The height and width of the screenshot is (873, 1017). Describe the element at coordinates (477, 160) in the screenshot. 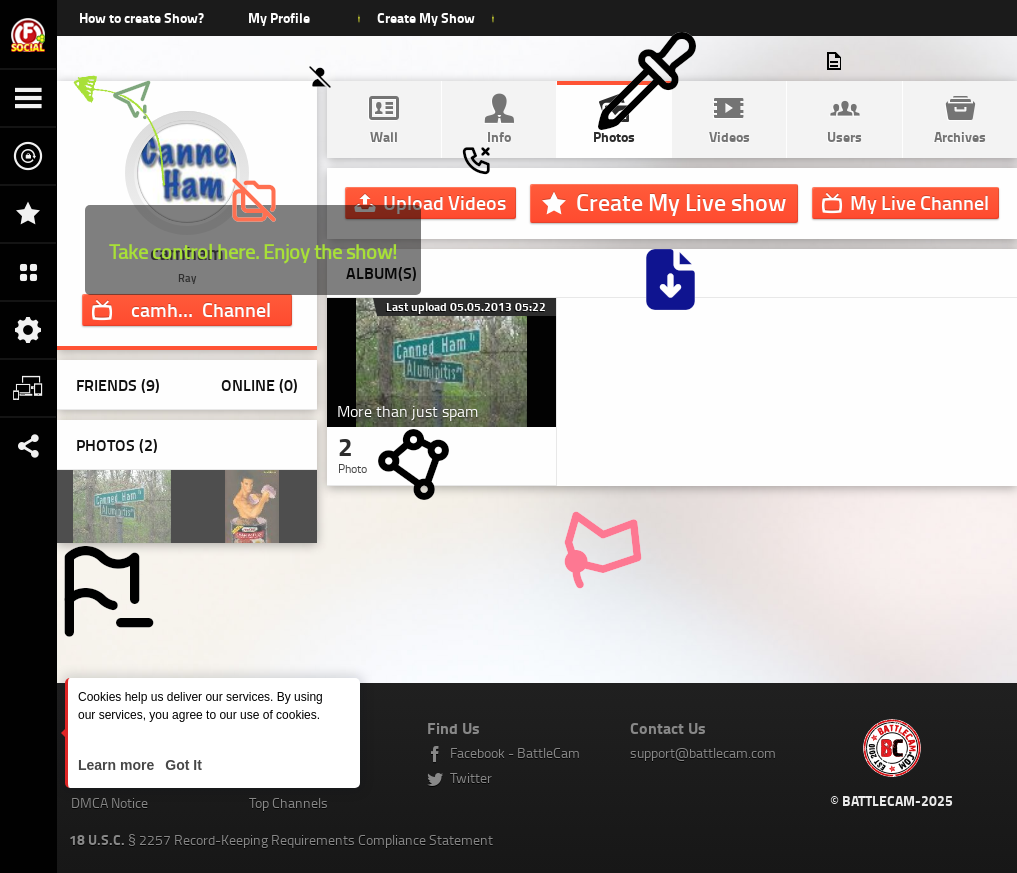

I see `end or cancel a phone call` at that location.